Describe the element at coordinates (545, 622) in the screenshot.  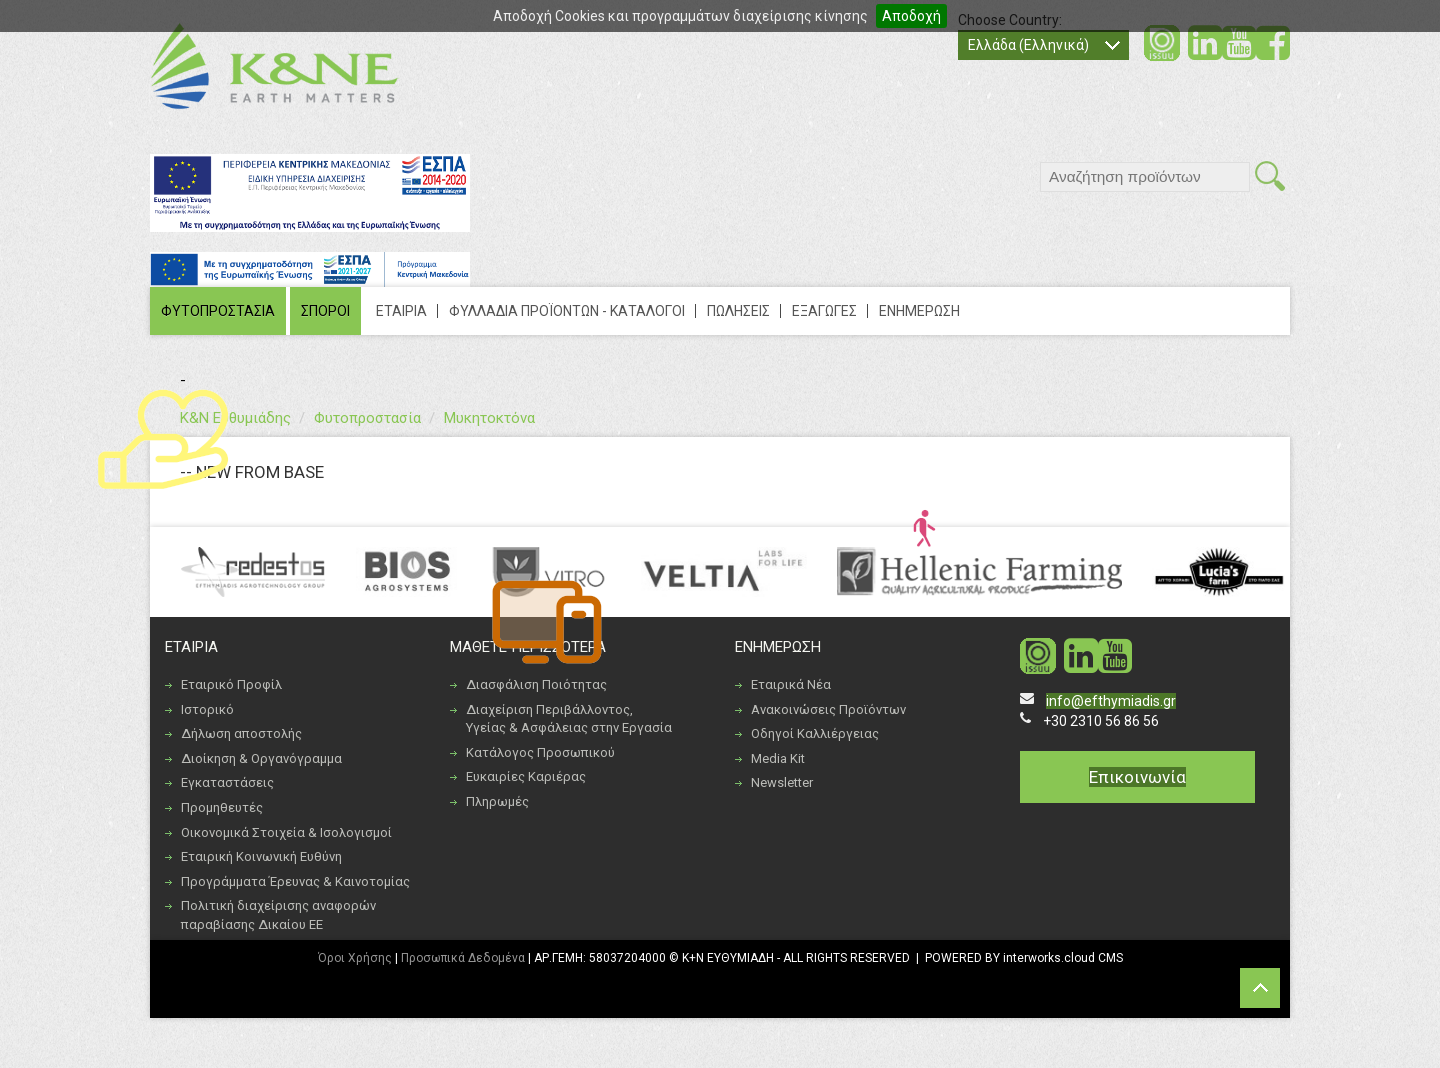
I see `manage connected devices` at that location.